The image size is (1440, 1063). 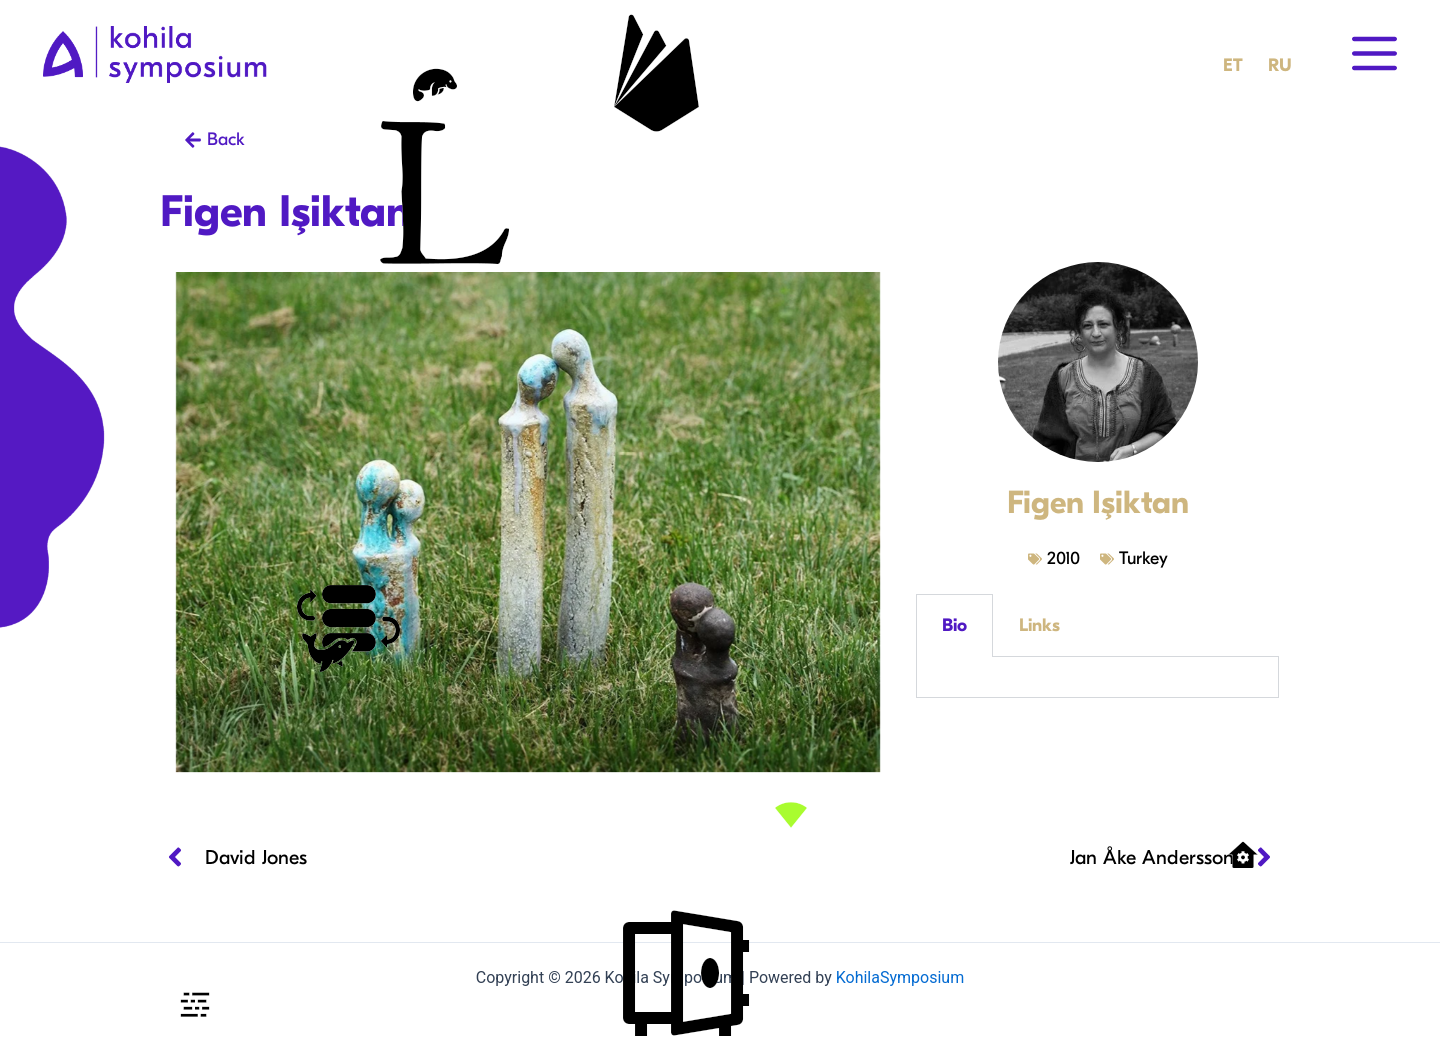 I want to click on access home or house settings, so click(x=1243, y=856).